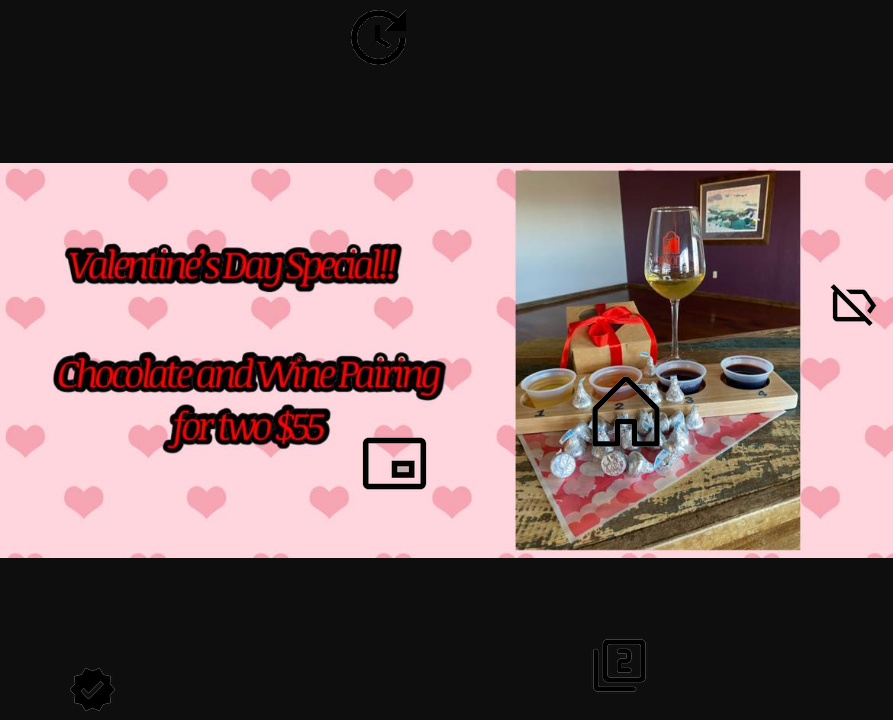 The width and height of the screenshot is (893, 720). Describe the element at coordinates (378, 37) in the screenshot. I see `check for updates` at that location.